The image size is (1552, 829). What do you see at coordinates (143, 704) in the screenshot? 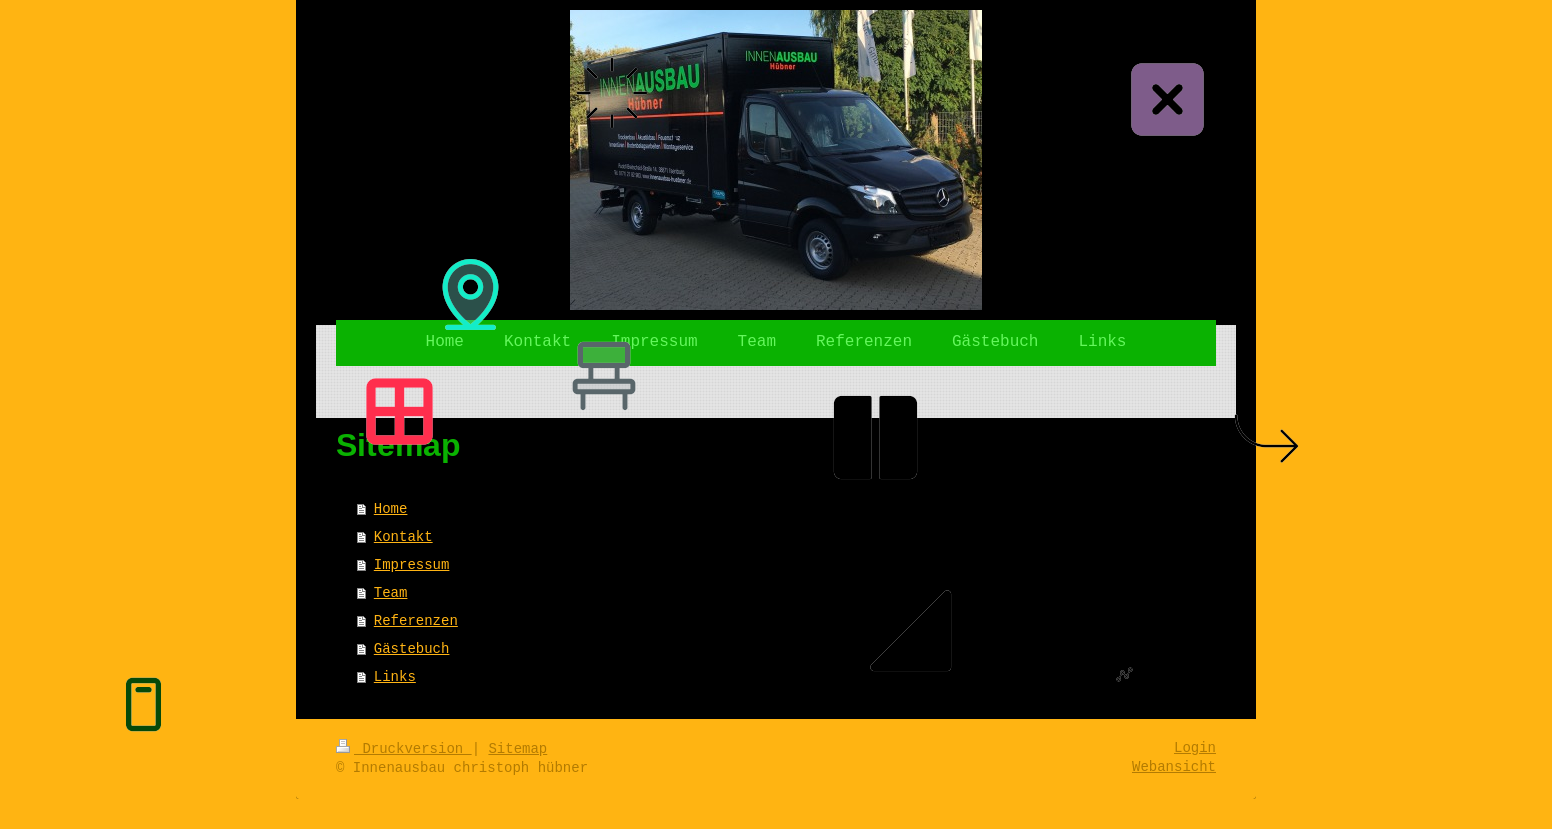
I see `mobile device speaker settings` at bounding box center [143, 704].